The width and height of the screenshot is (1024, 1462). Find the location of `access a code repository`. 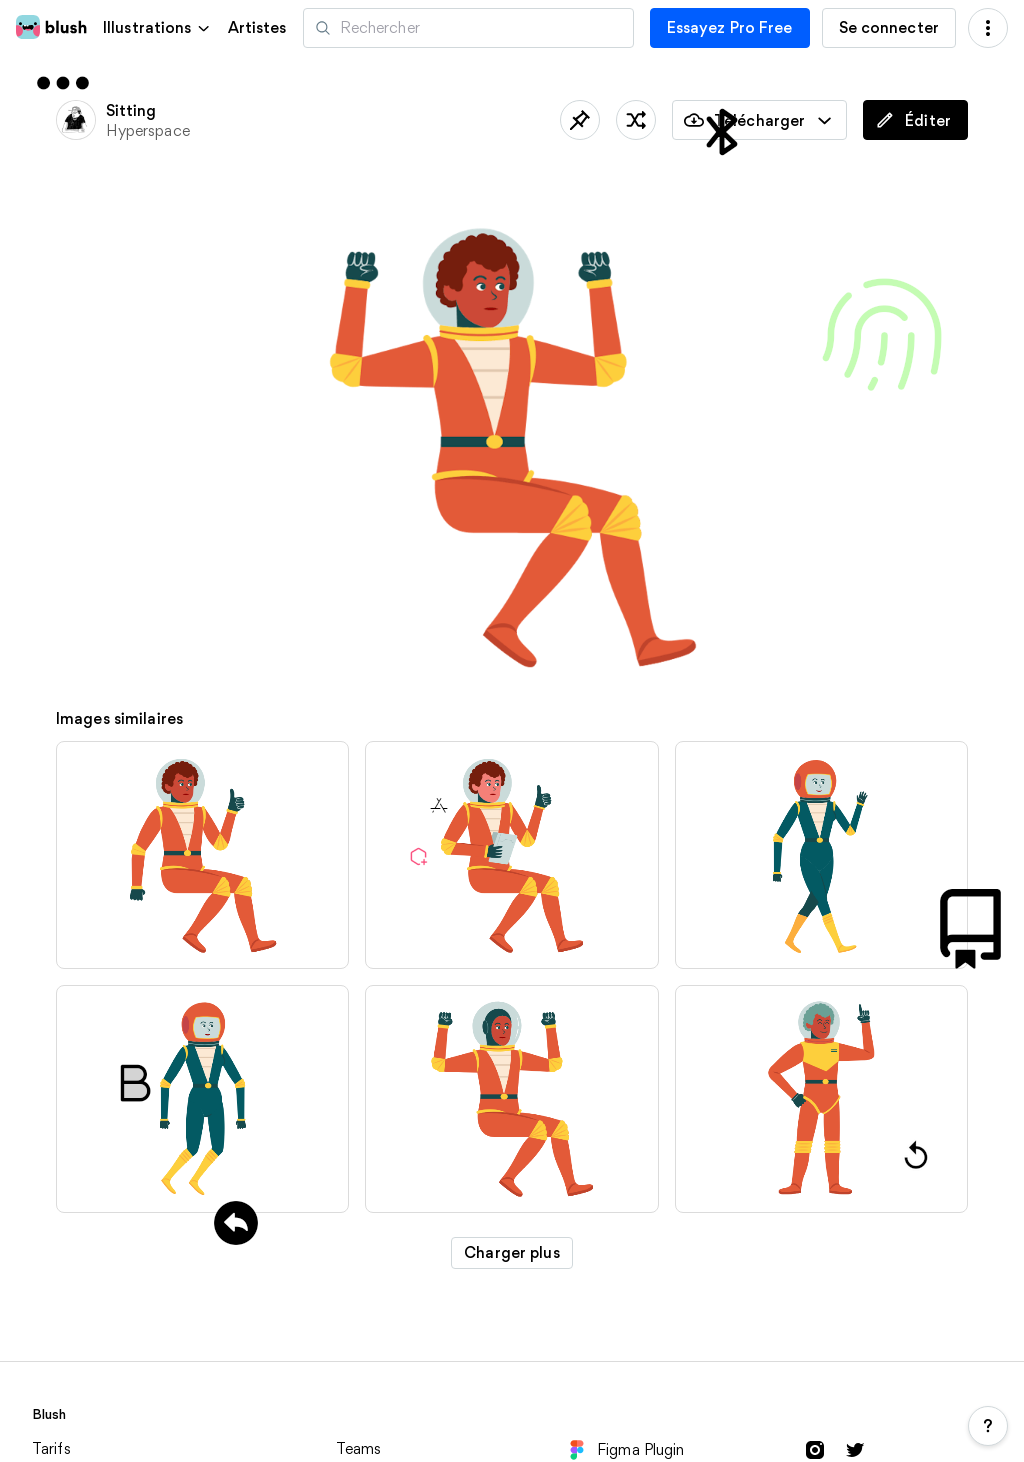

access a code repository is located at coordinates (970, 929).